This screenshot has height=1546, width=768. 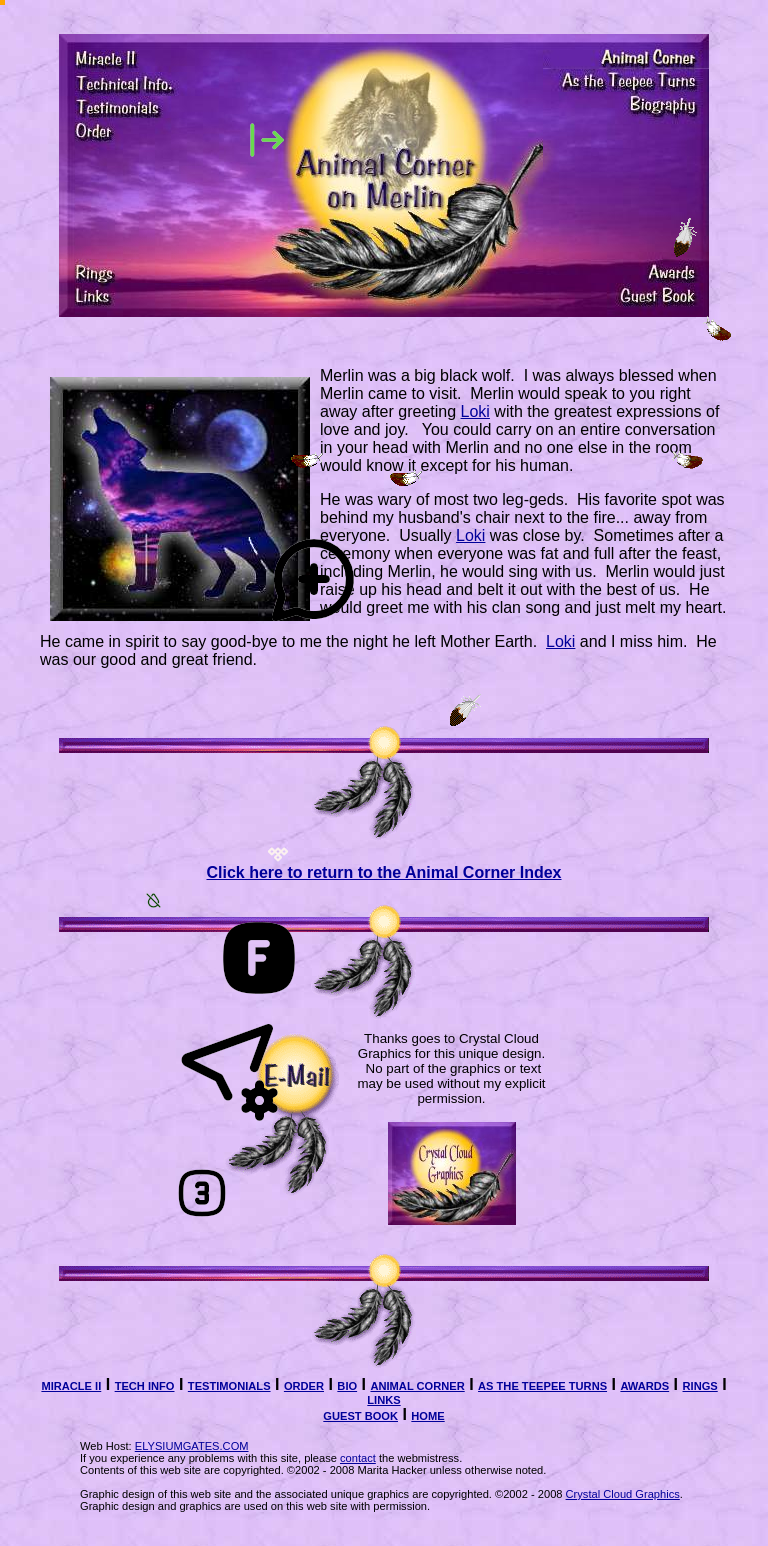 What do you see at coordinates (267, 140) in the screenshot?
I see `expand sidebar or panel` at bounding box center [267, 140].